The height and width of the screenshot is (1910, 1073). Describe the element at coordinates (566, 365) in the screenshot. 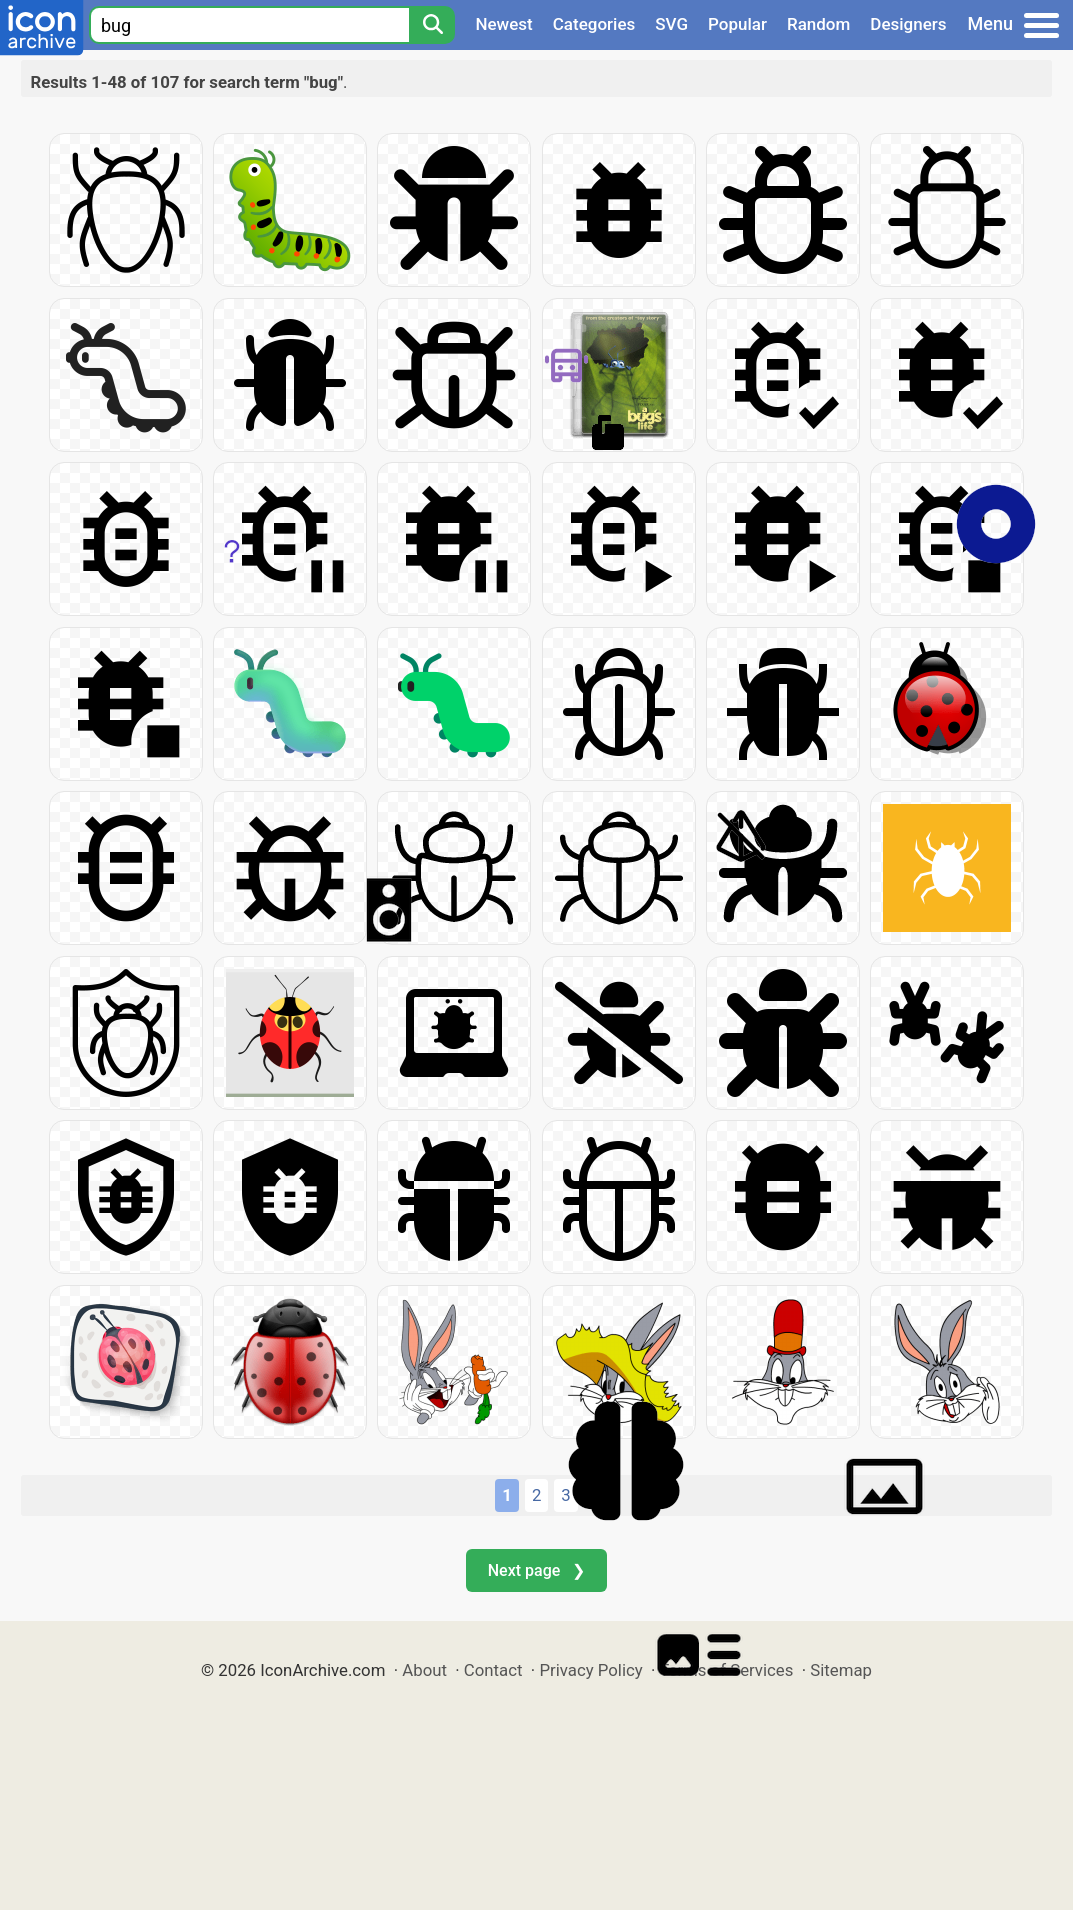

I see `view bus routes or schedules` at that location.